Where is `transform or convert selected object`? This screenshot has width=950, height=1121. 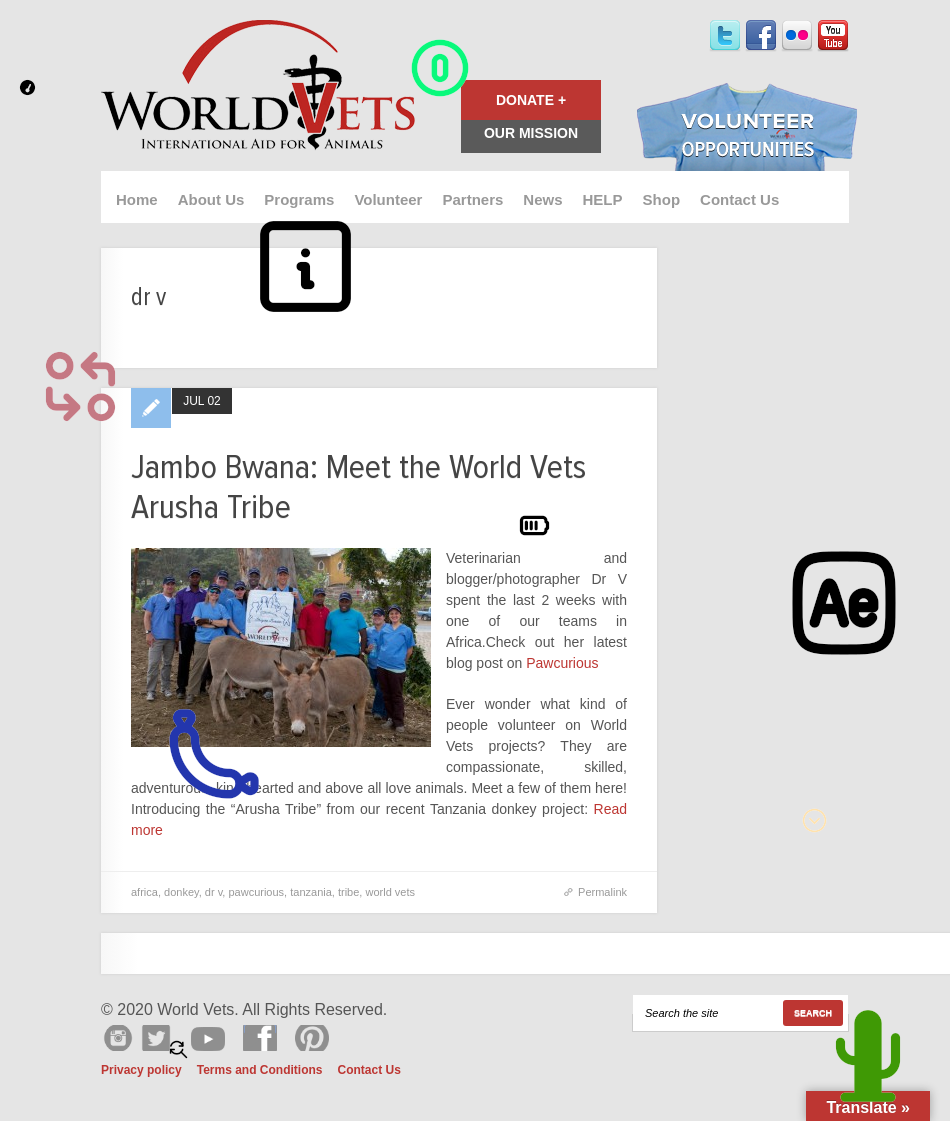 transform or convert selected object is located at coordinates (80, 386).